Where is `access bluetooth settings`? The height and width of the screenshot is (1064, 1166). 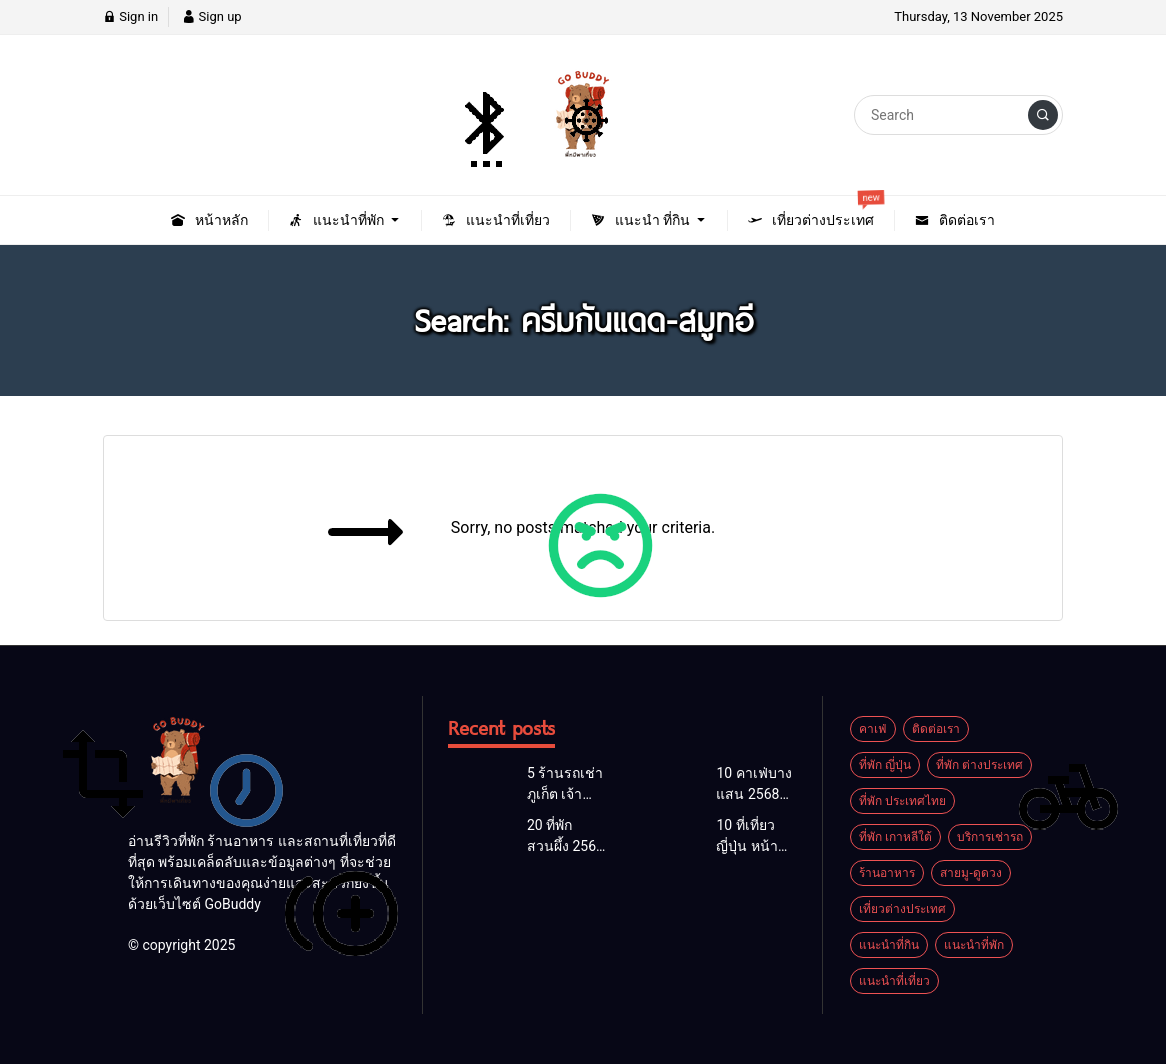 access bluetooth settings is located at coordinates (486, 129).